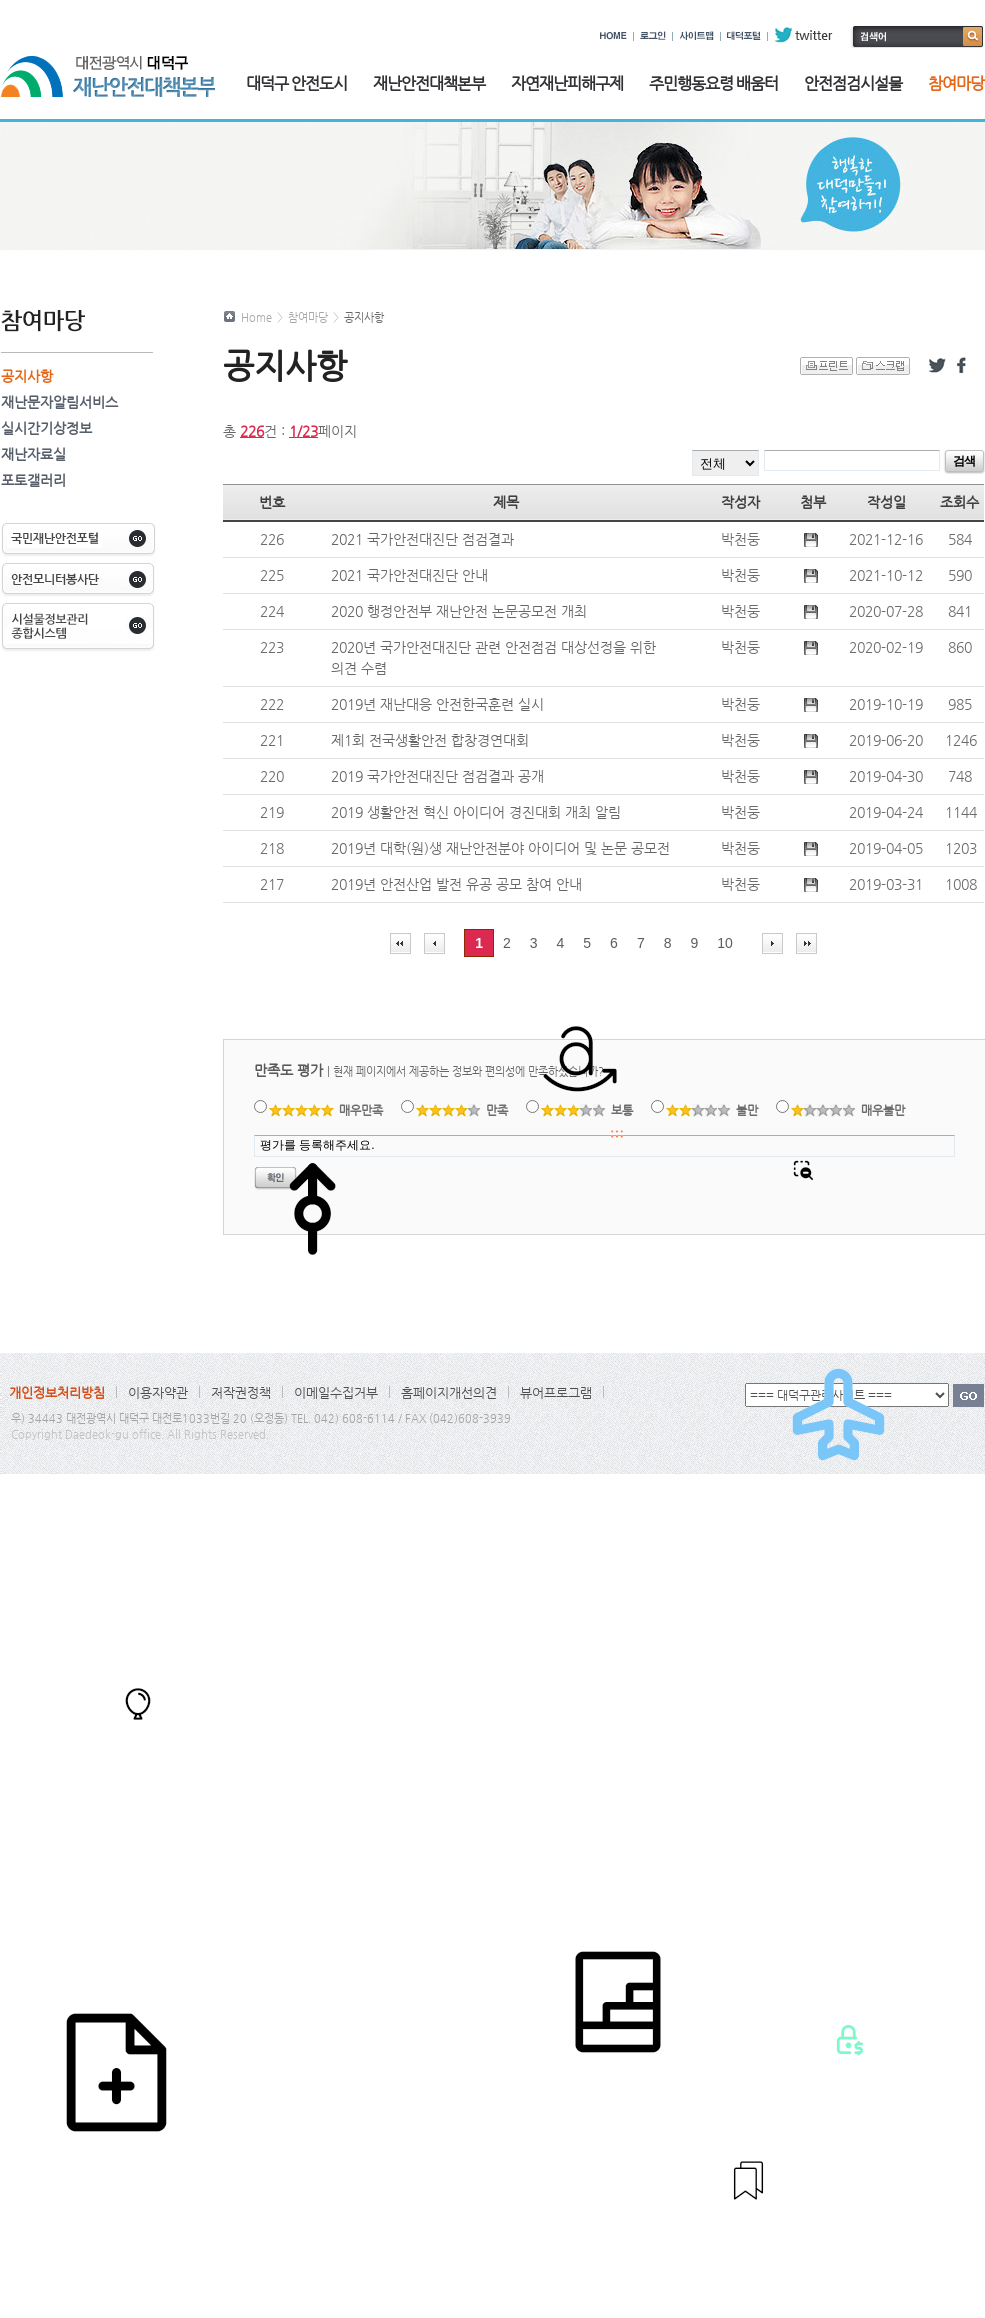 The image size is (985, 2318). I want to click on view your saved bookmarks, so click(748, 2180).